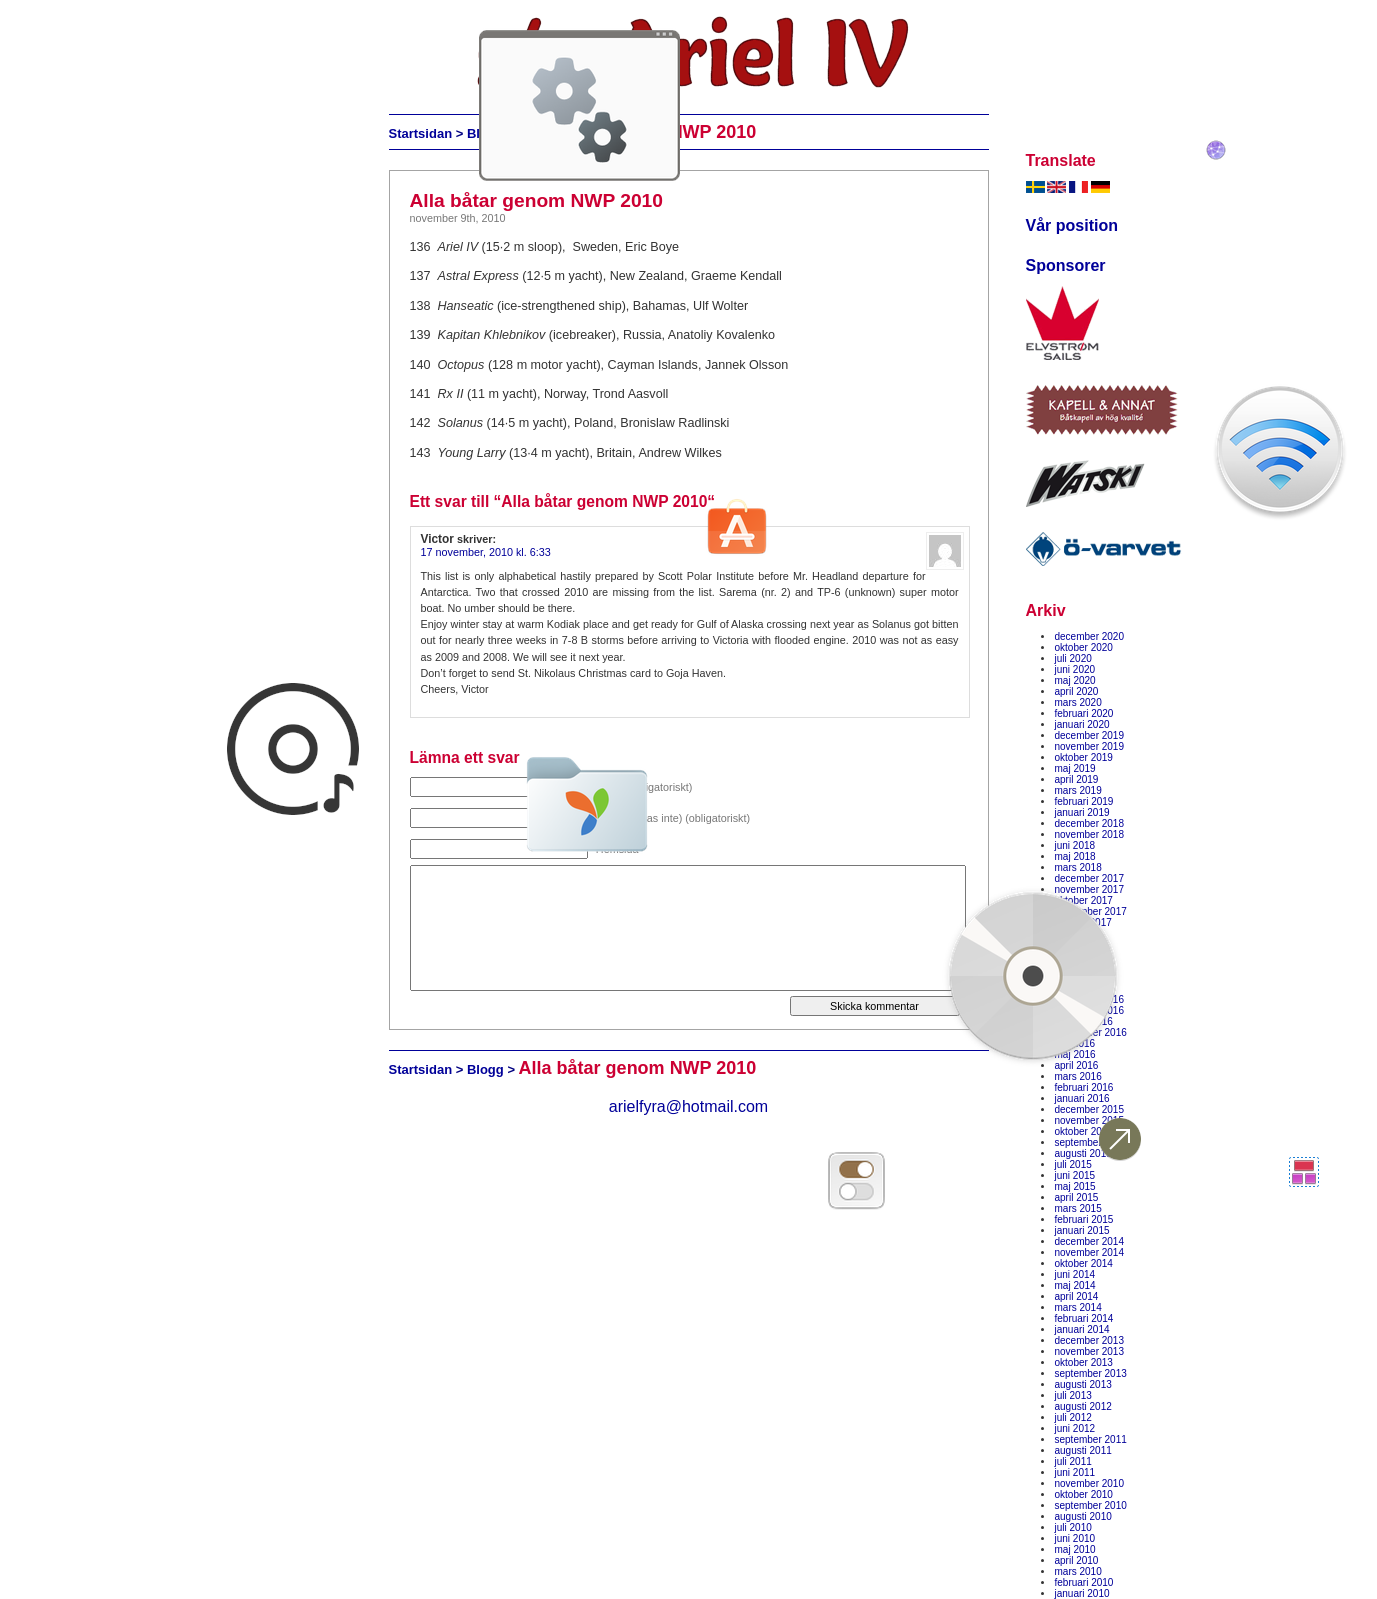 The image size is (1377, 1599). Describe the element at coordinates (1216, 150) in the screenshot. I see `access network settings and preferences` at that location.